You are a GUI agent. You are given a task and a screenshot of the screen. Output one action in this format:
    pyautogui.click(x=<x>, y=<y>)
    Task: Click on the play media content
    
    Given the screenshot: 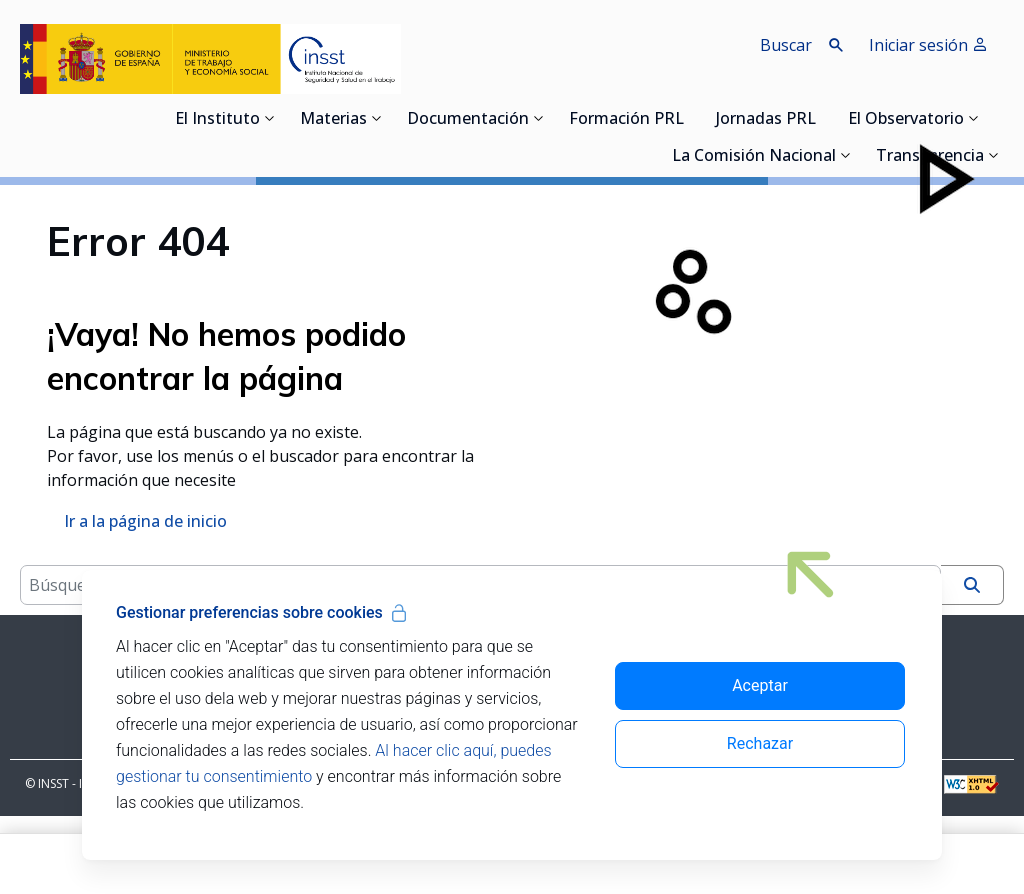 What is the action you would take?
    pyautogui.click(x=940, y=179)
    